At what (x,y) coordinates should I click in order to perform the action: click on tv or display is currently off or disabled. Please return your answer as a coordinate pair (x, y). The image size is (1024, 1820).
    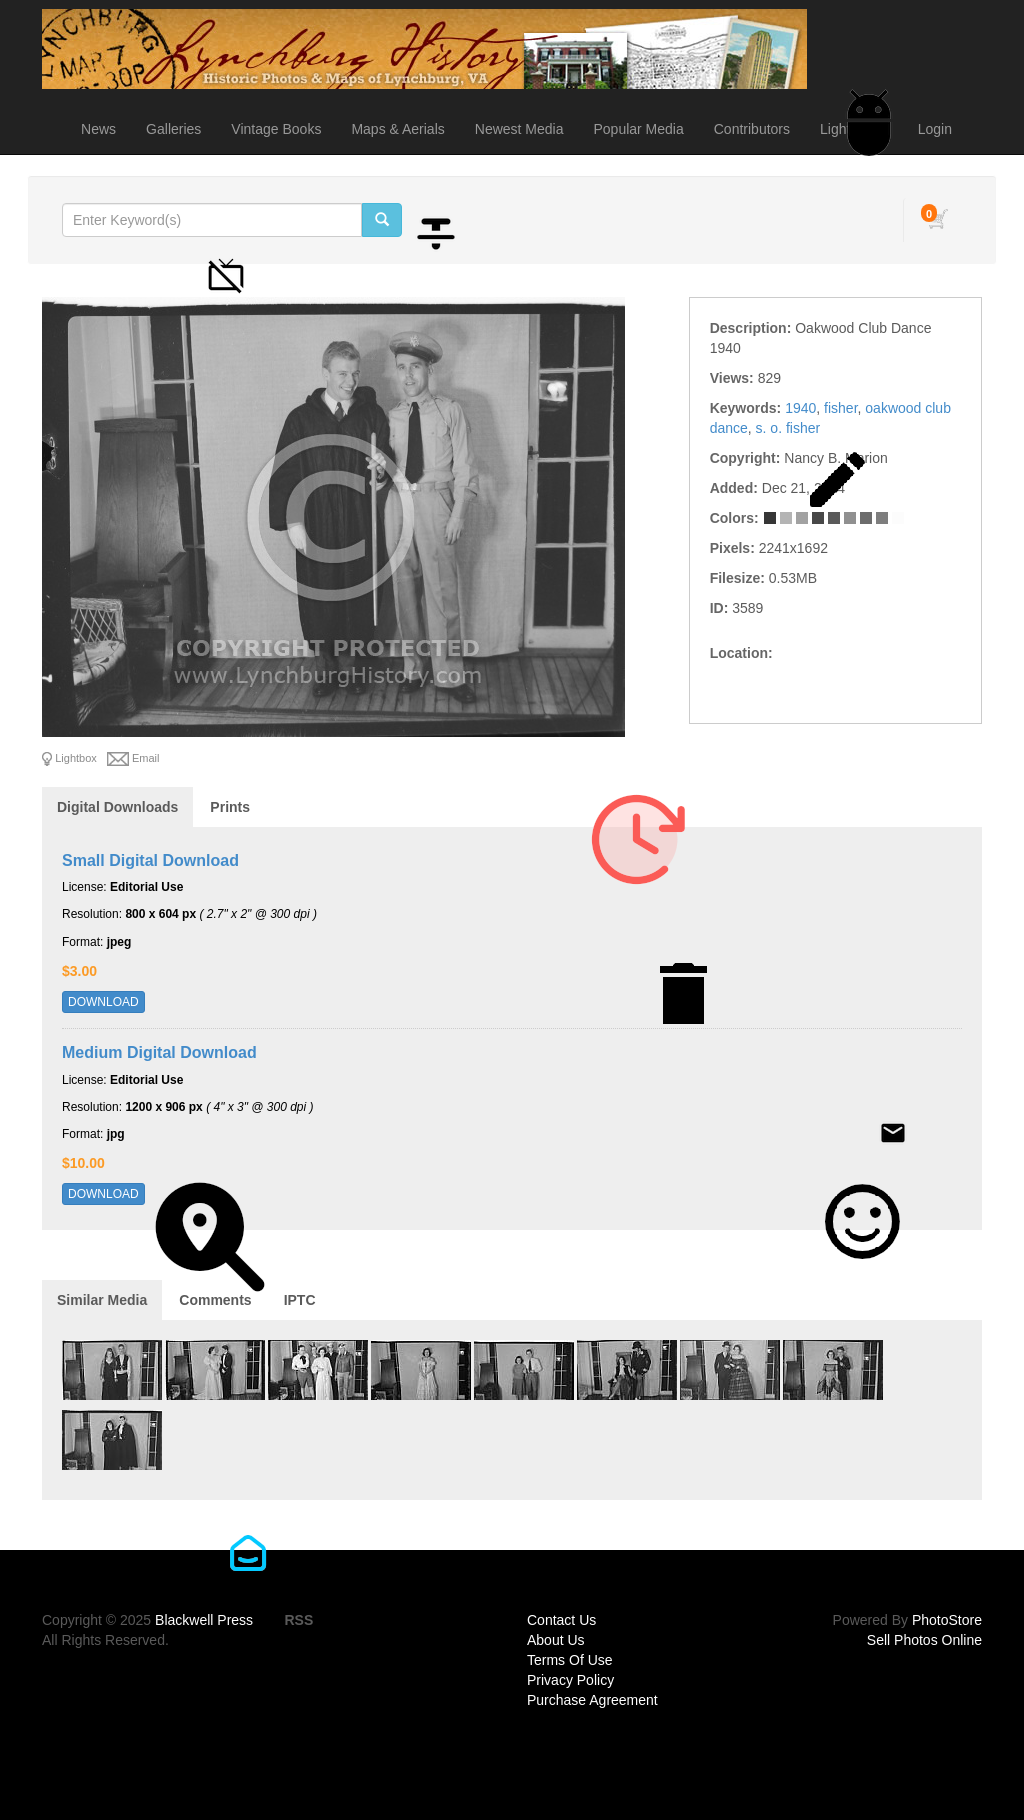
    Looking at the image, I should click on (226, 276).